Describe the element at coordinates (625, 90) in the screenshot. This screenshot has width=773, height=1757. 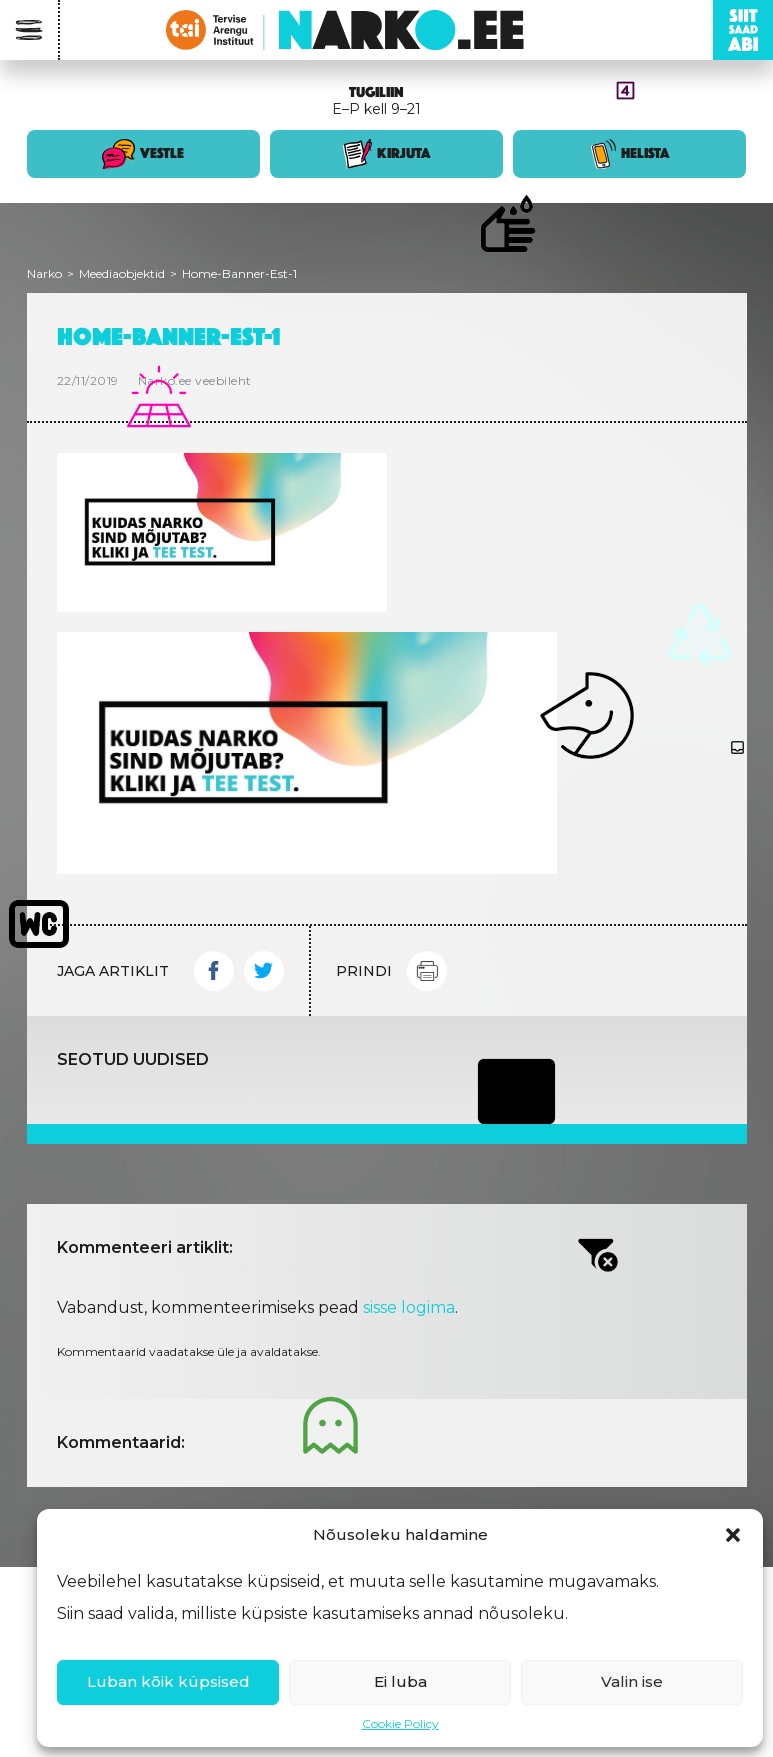
I see `select or navigate to item number four` at that location.